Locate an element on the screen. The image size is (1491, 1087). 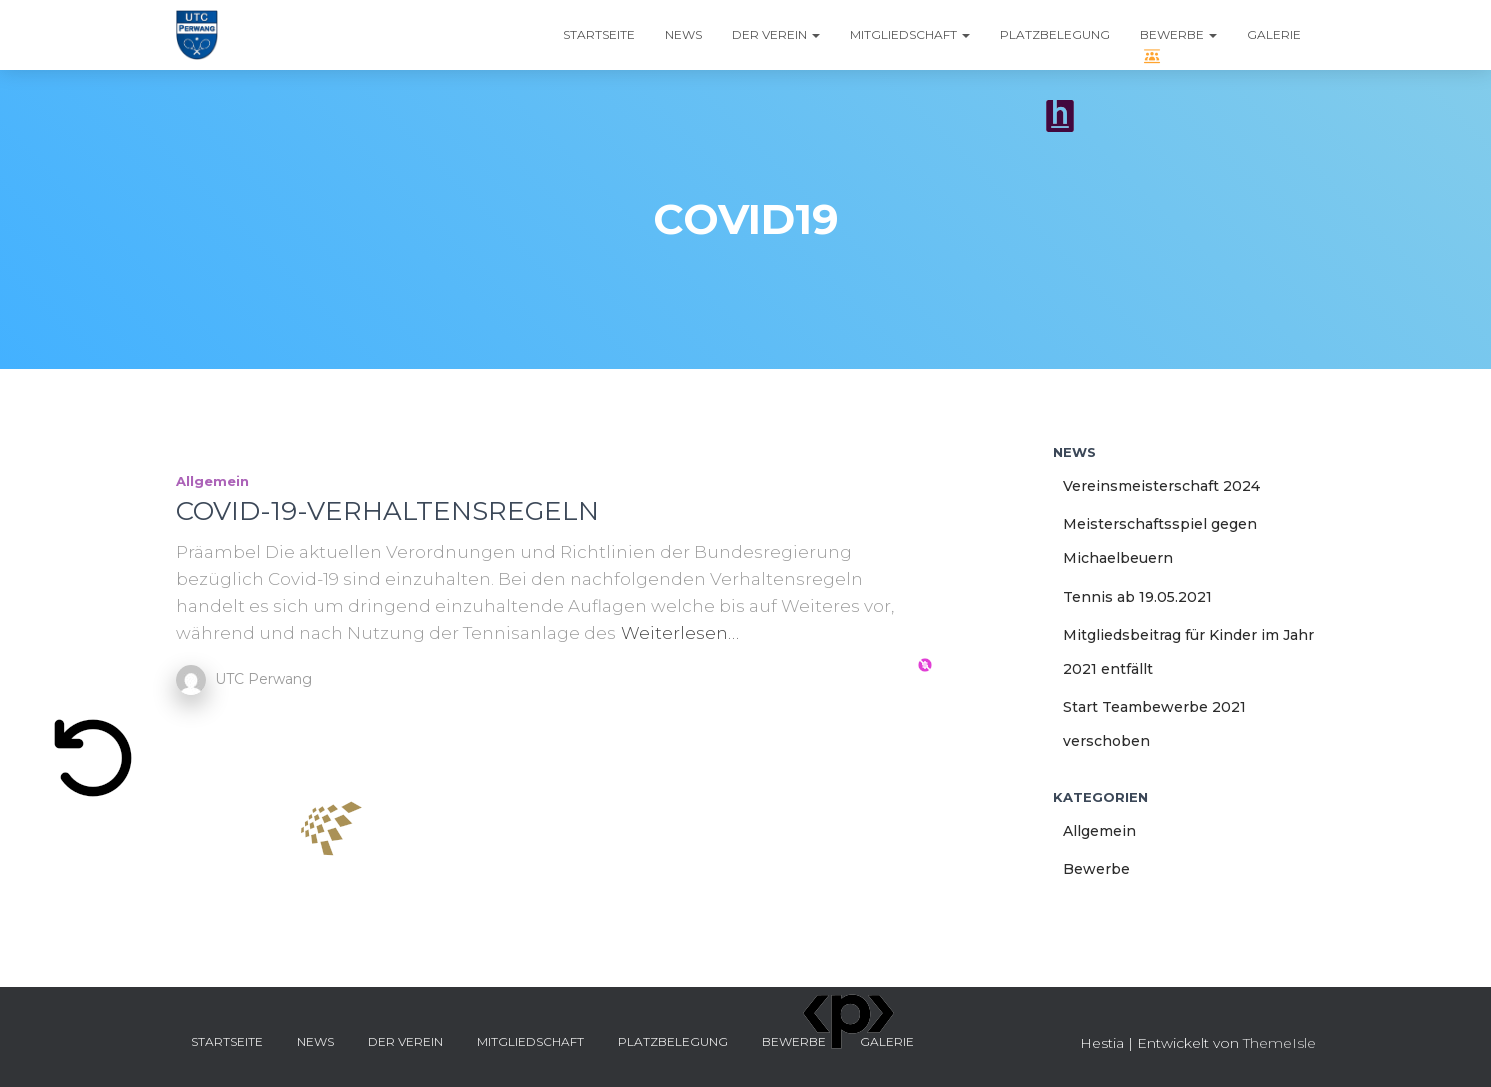
visit the Packt publishing website is located at coordinates (848, 1021).